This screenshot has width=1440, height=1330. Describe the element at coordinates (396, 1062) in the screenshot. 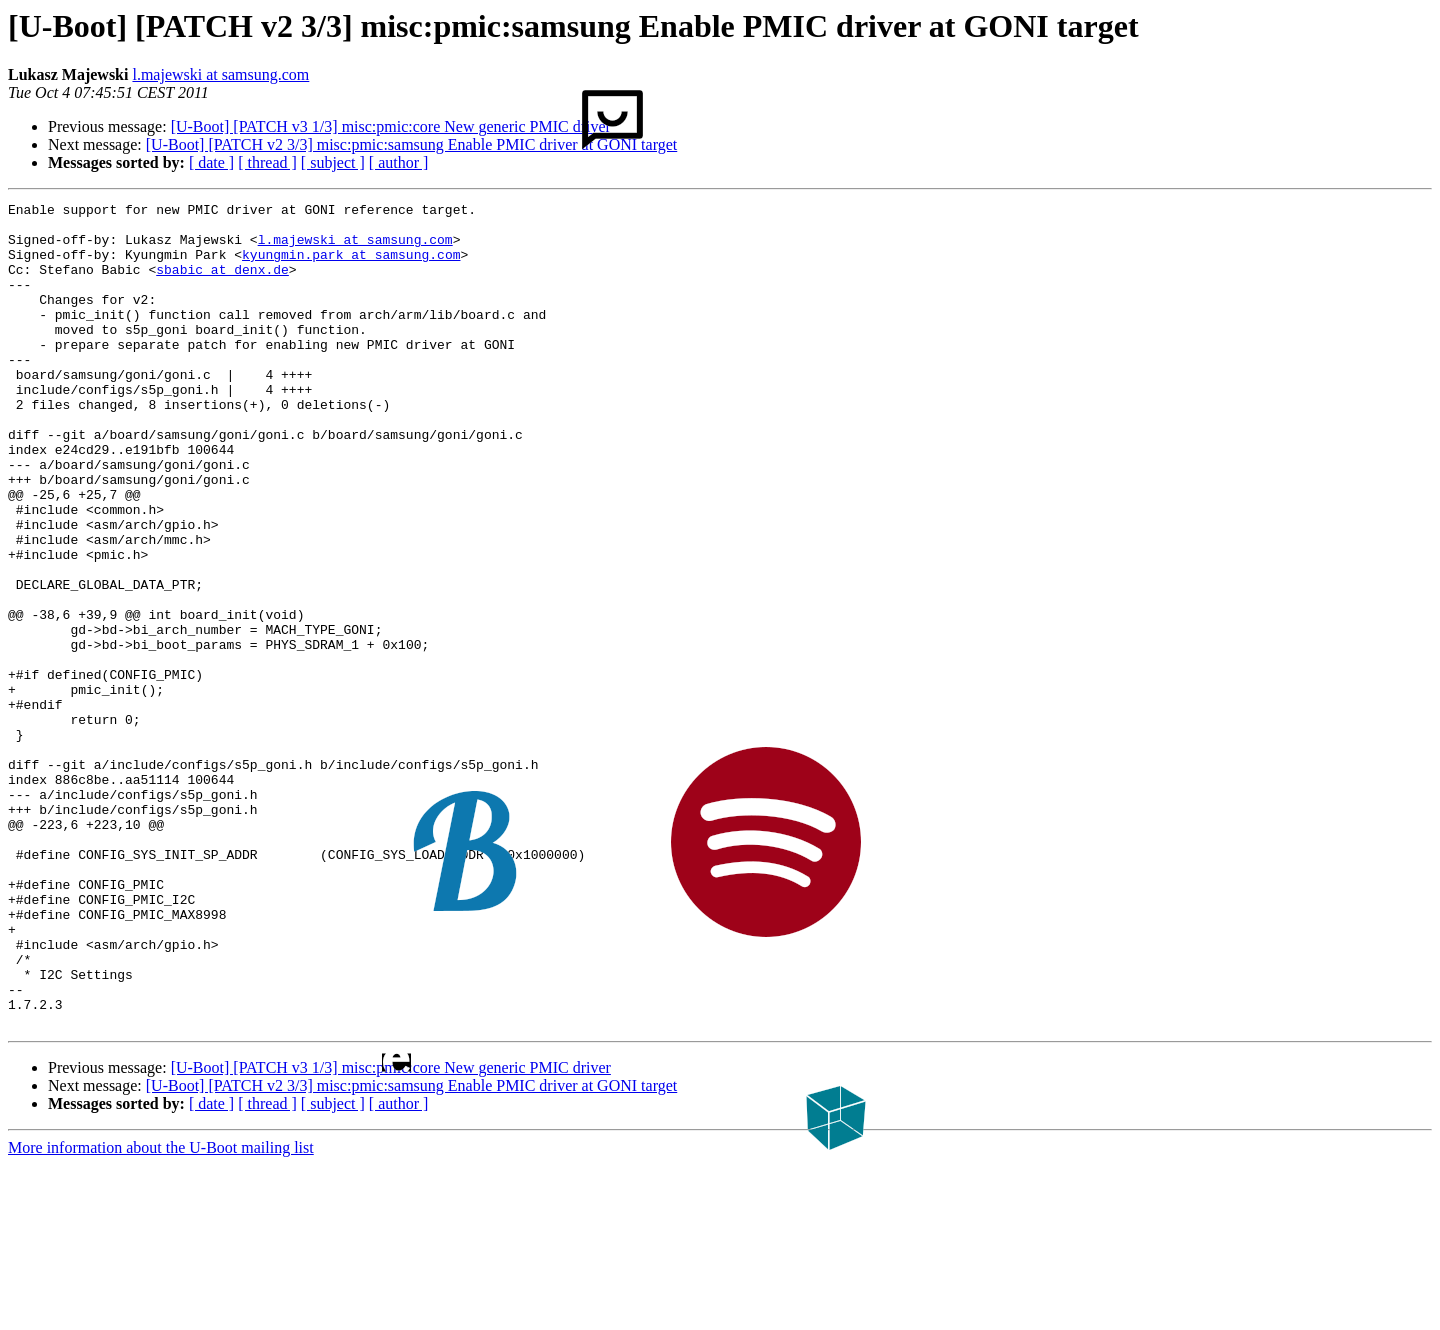

I see `erlang programming language logo` at that location.